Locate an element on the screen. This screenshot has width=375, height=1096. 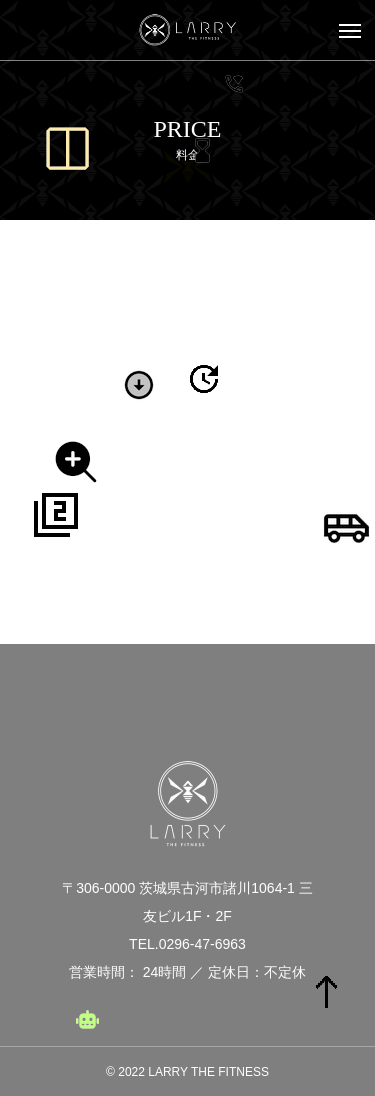
select or apply filter number 2 is located at coordinates (56, 515).